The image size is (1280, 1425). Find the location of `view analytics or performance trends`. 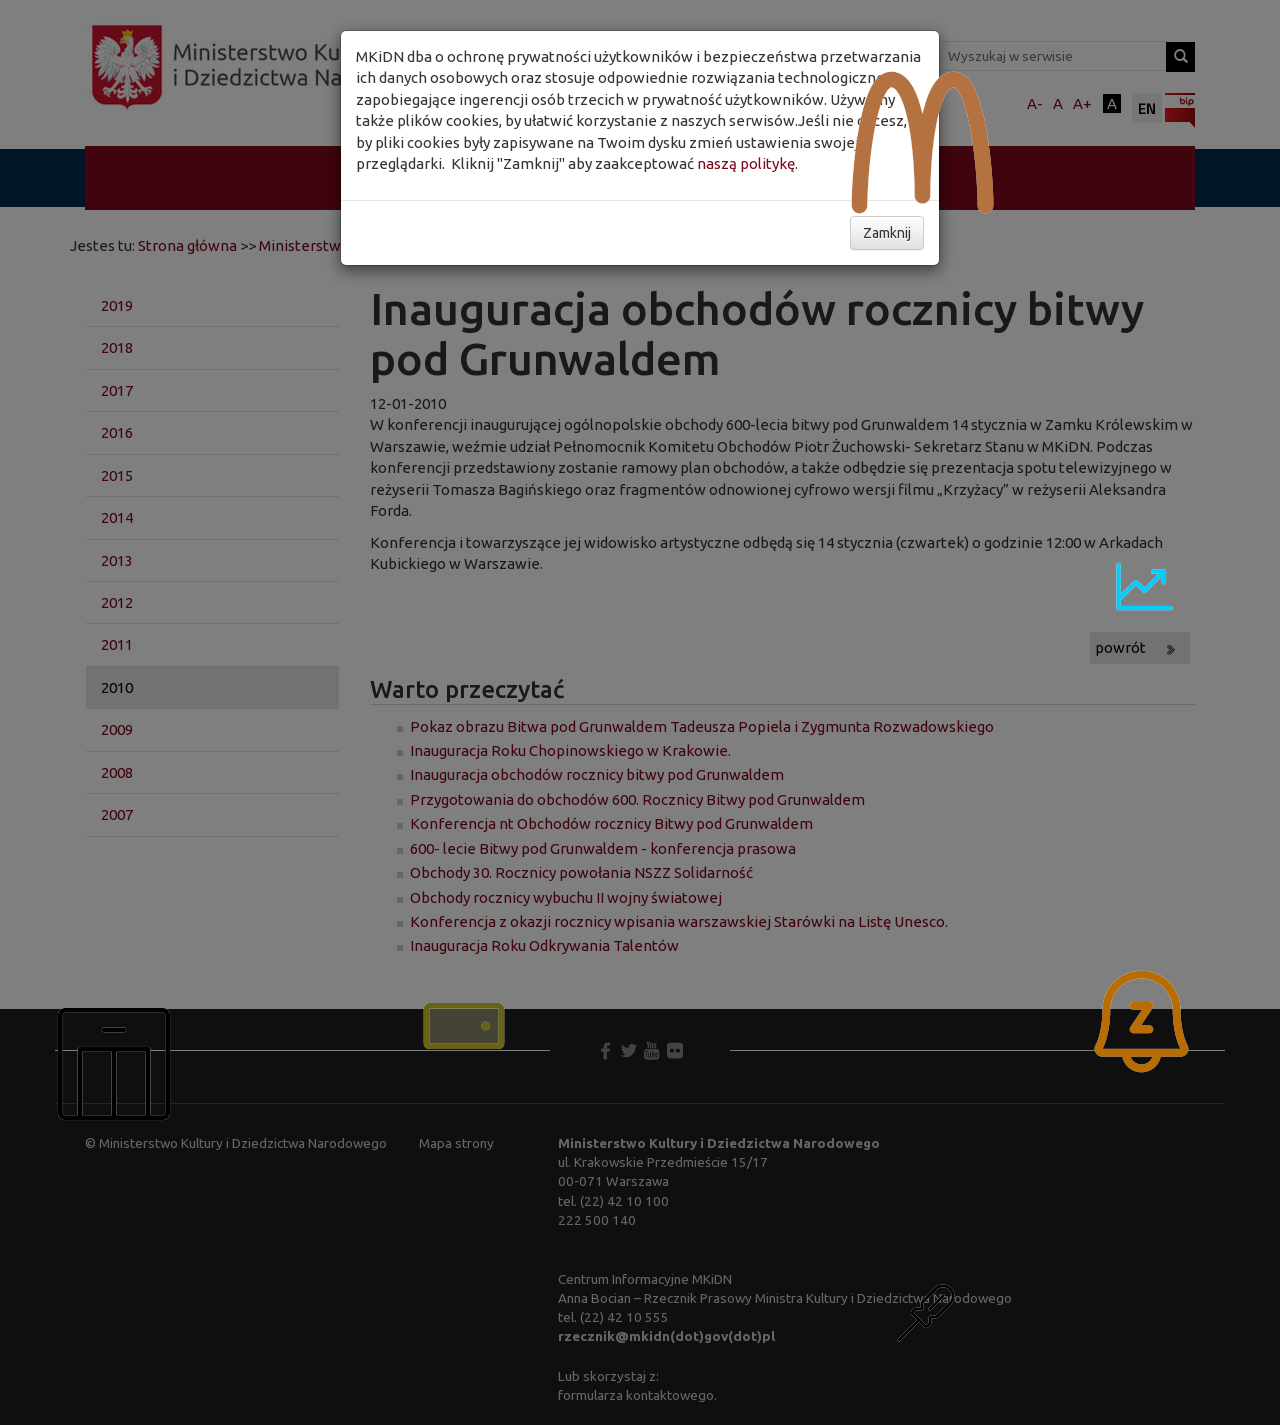

view analytics or performance trends is located at coordinates (1144, 586).